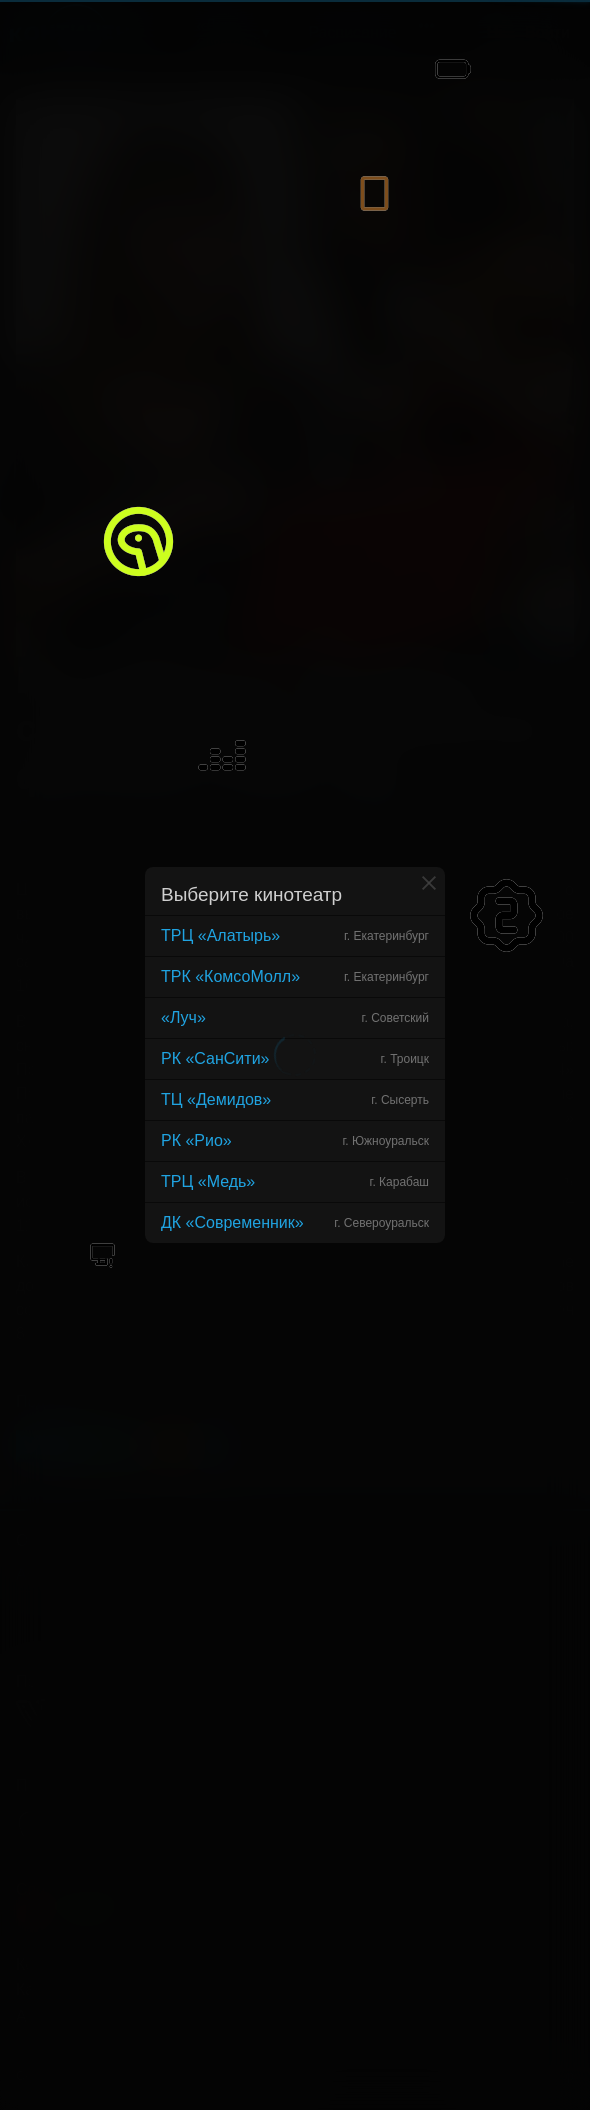 Image resolution: width=590 pixels, height=2110 pixels. Describe the element at coordinates (221, 756) in the screenshot. I see `open Deezer music streaming app` at that location.